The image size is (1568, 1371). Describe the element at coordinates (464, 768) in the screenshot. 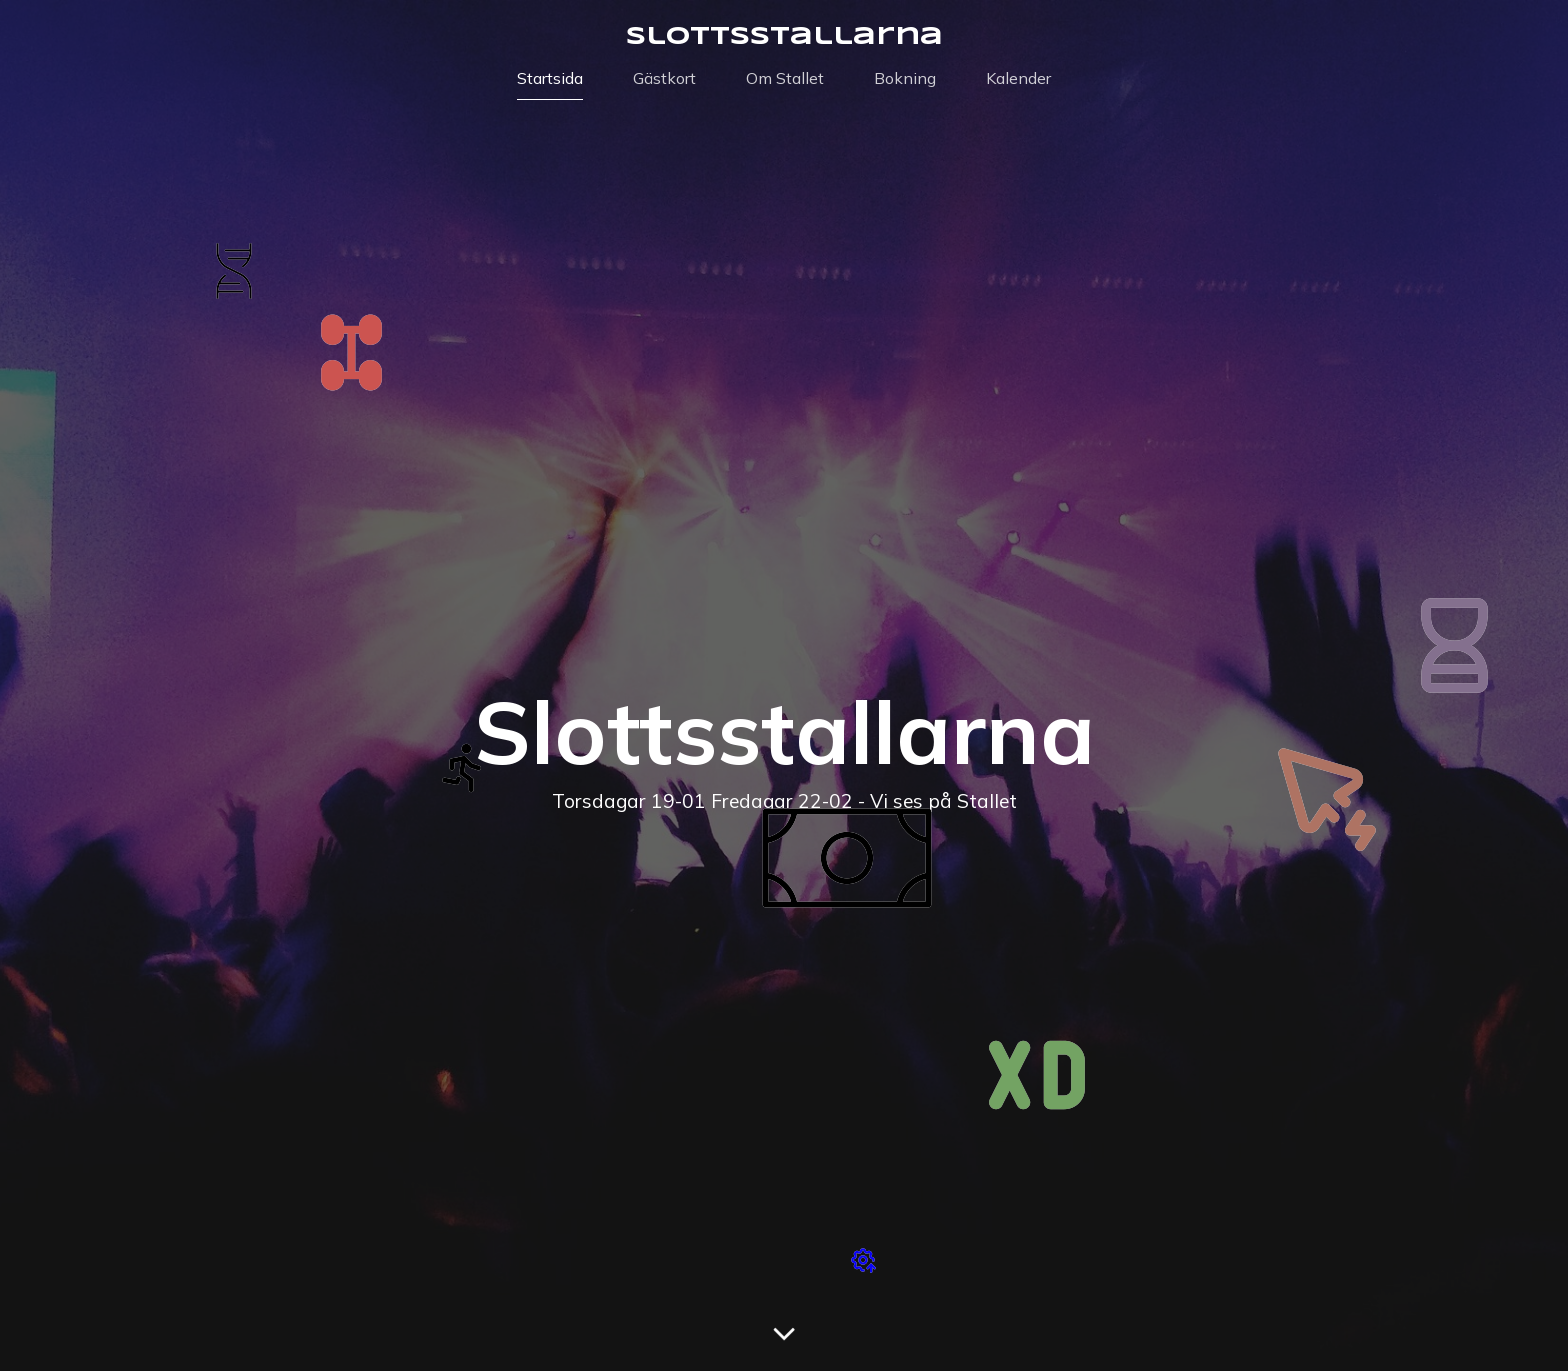

I see `start running or jogging activity` at that location.